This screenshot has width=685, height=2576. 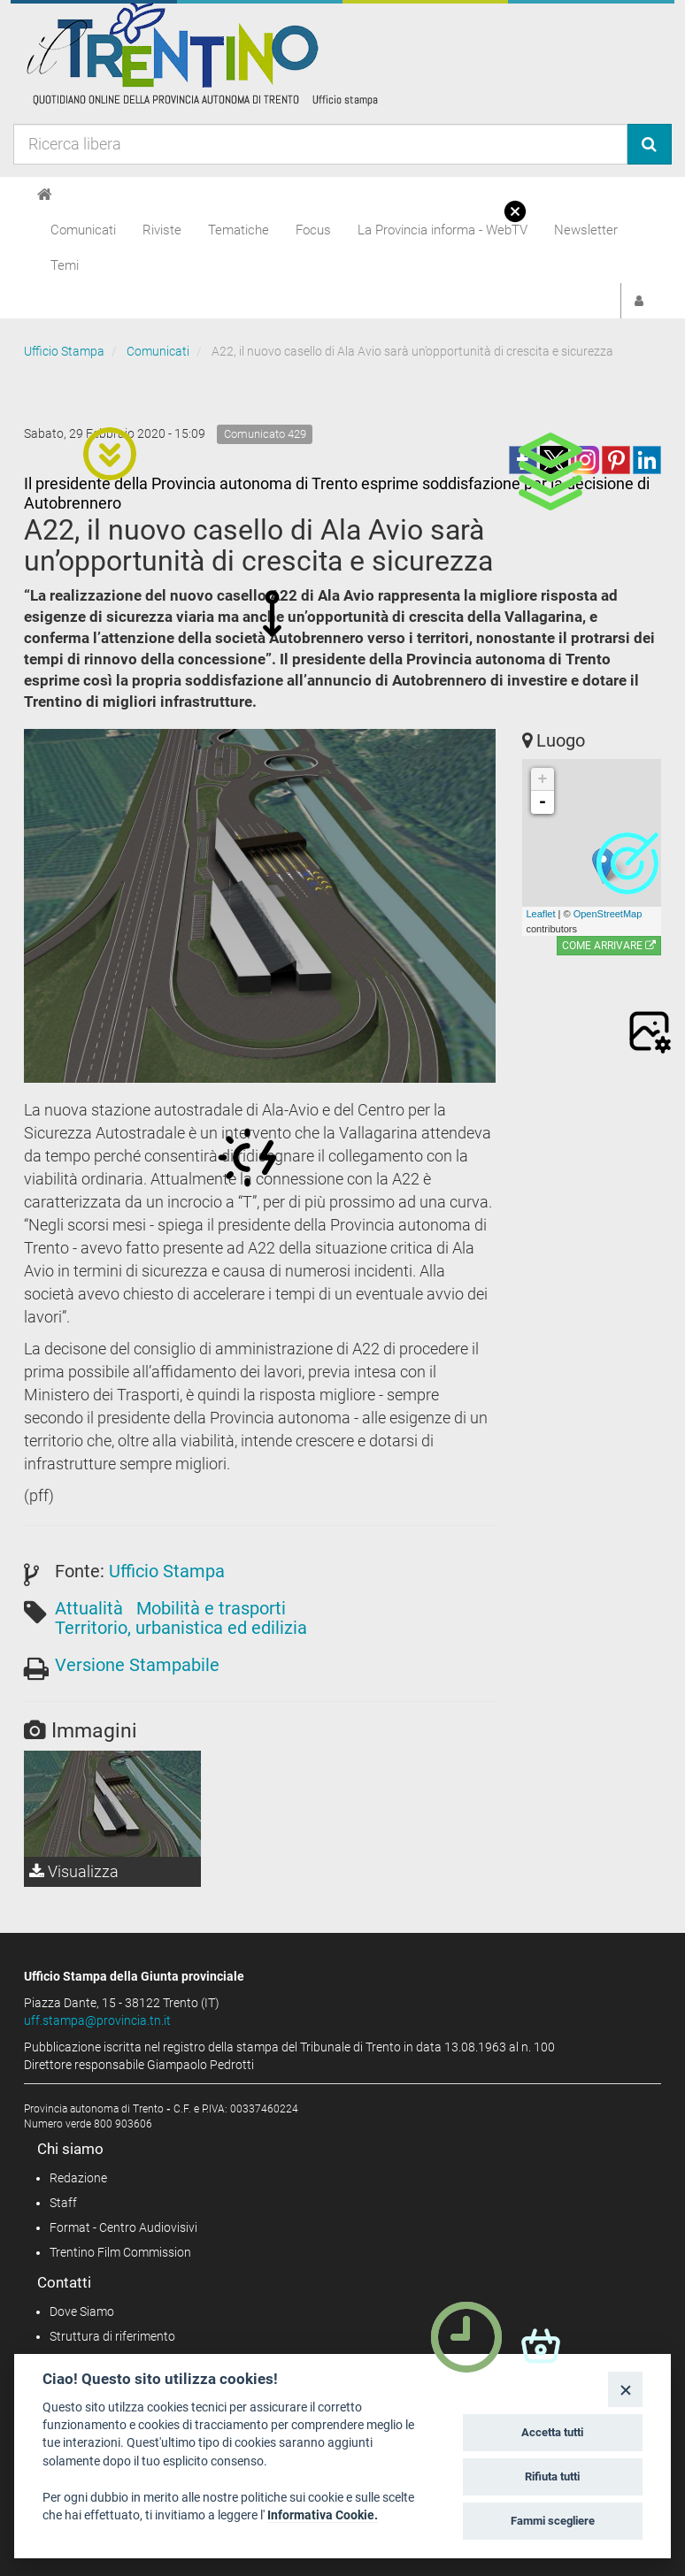 I want to click on set a goal or objective, so click(x=627, y=863).